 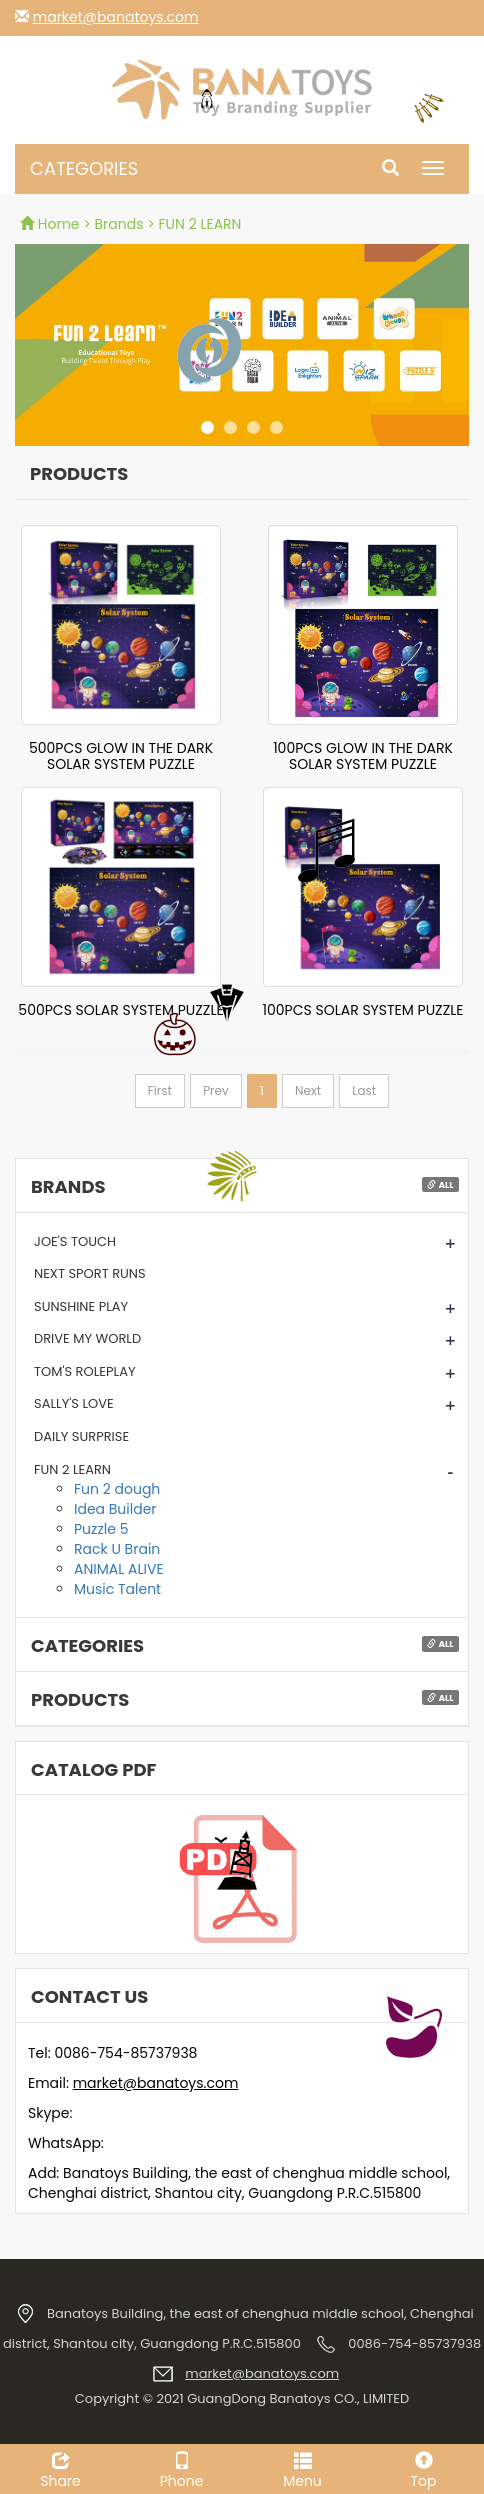 What do you see at coordinates (414, 2027) in the screenshot?
I see `plant a seed in your garden` at bounding box center [414, 2027].